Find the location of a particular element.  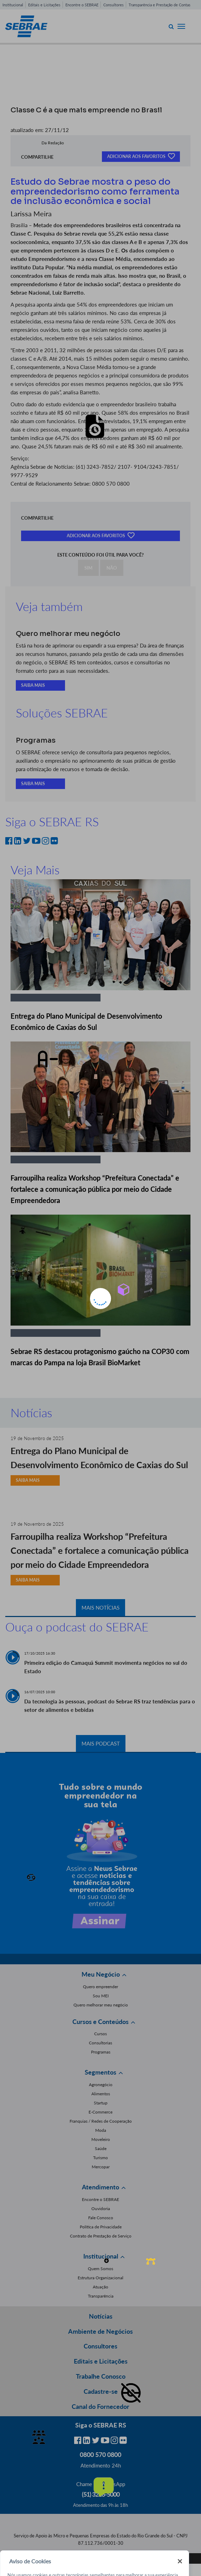

report a message or conversation is located at coordinates (104, 2486).